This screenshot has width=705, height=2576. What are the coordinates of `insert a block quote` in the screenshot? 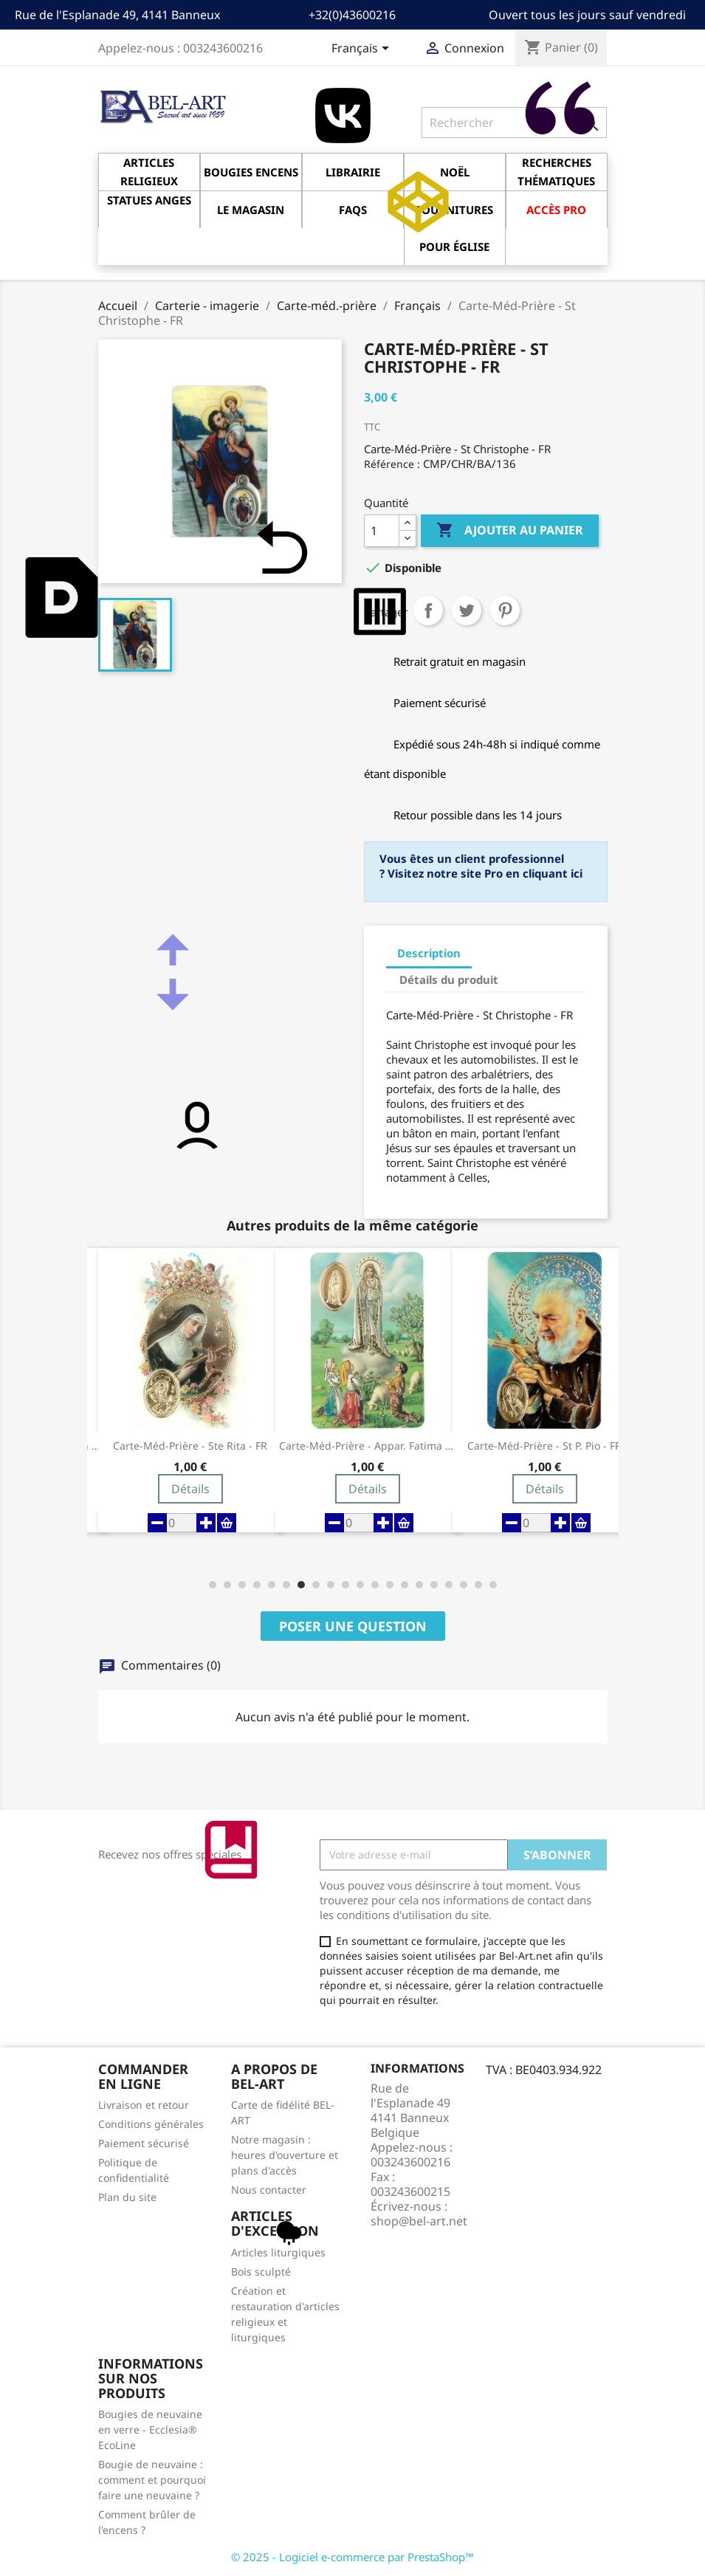 It's located at (560, 109).